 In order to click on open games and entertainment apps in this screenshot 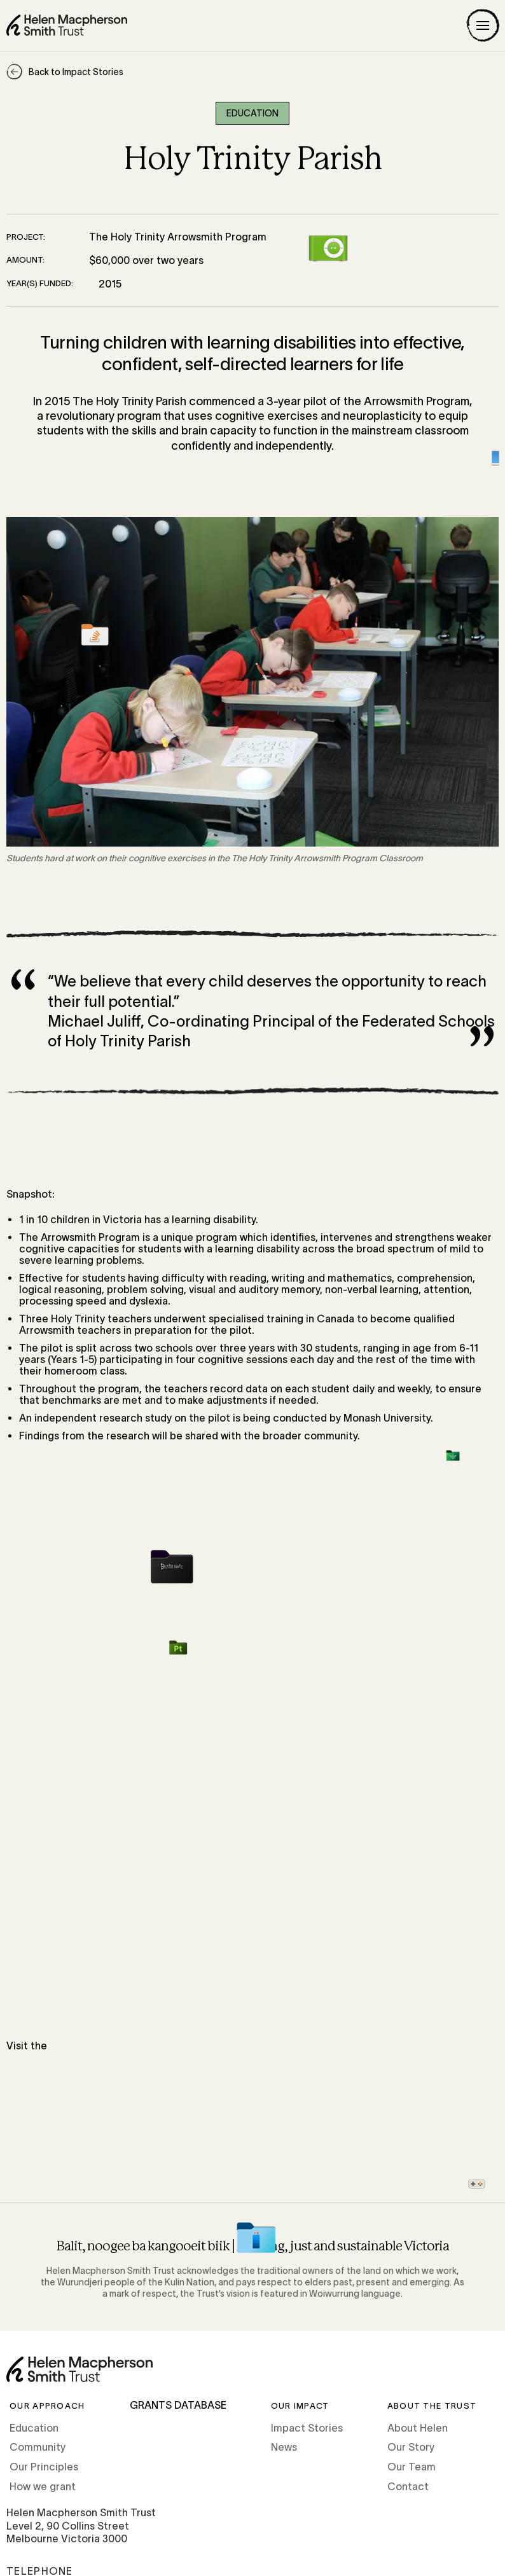, I will do `click(476, 2184)`.